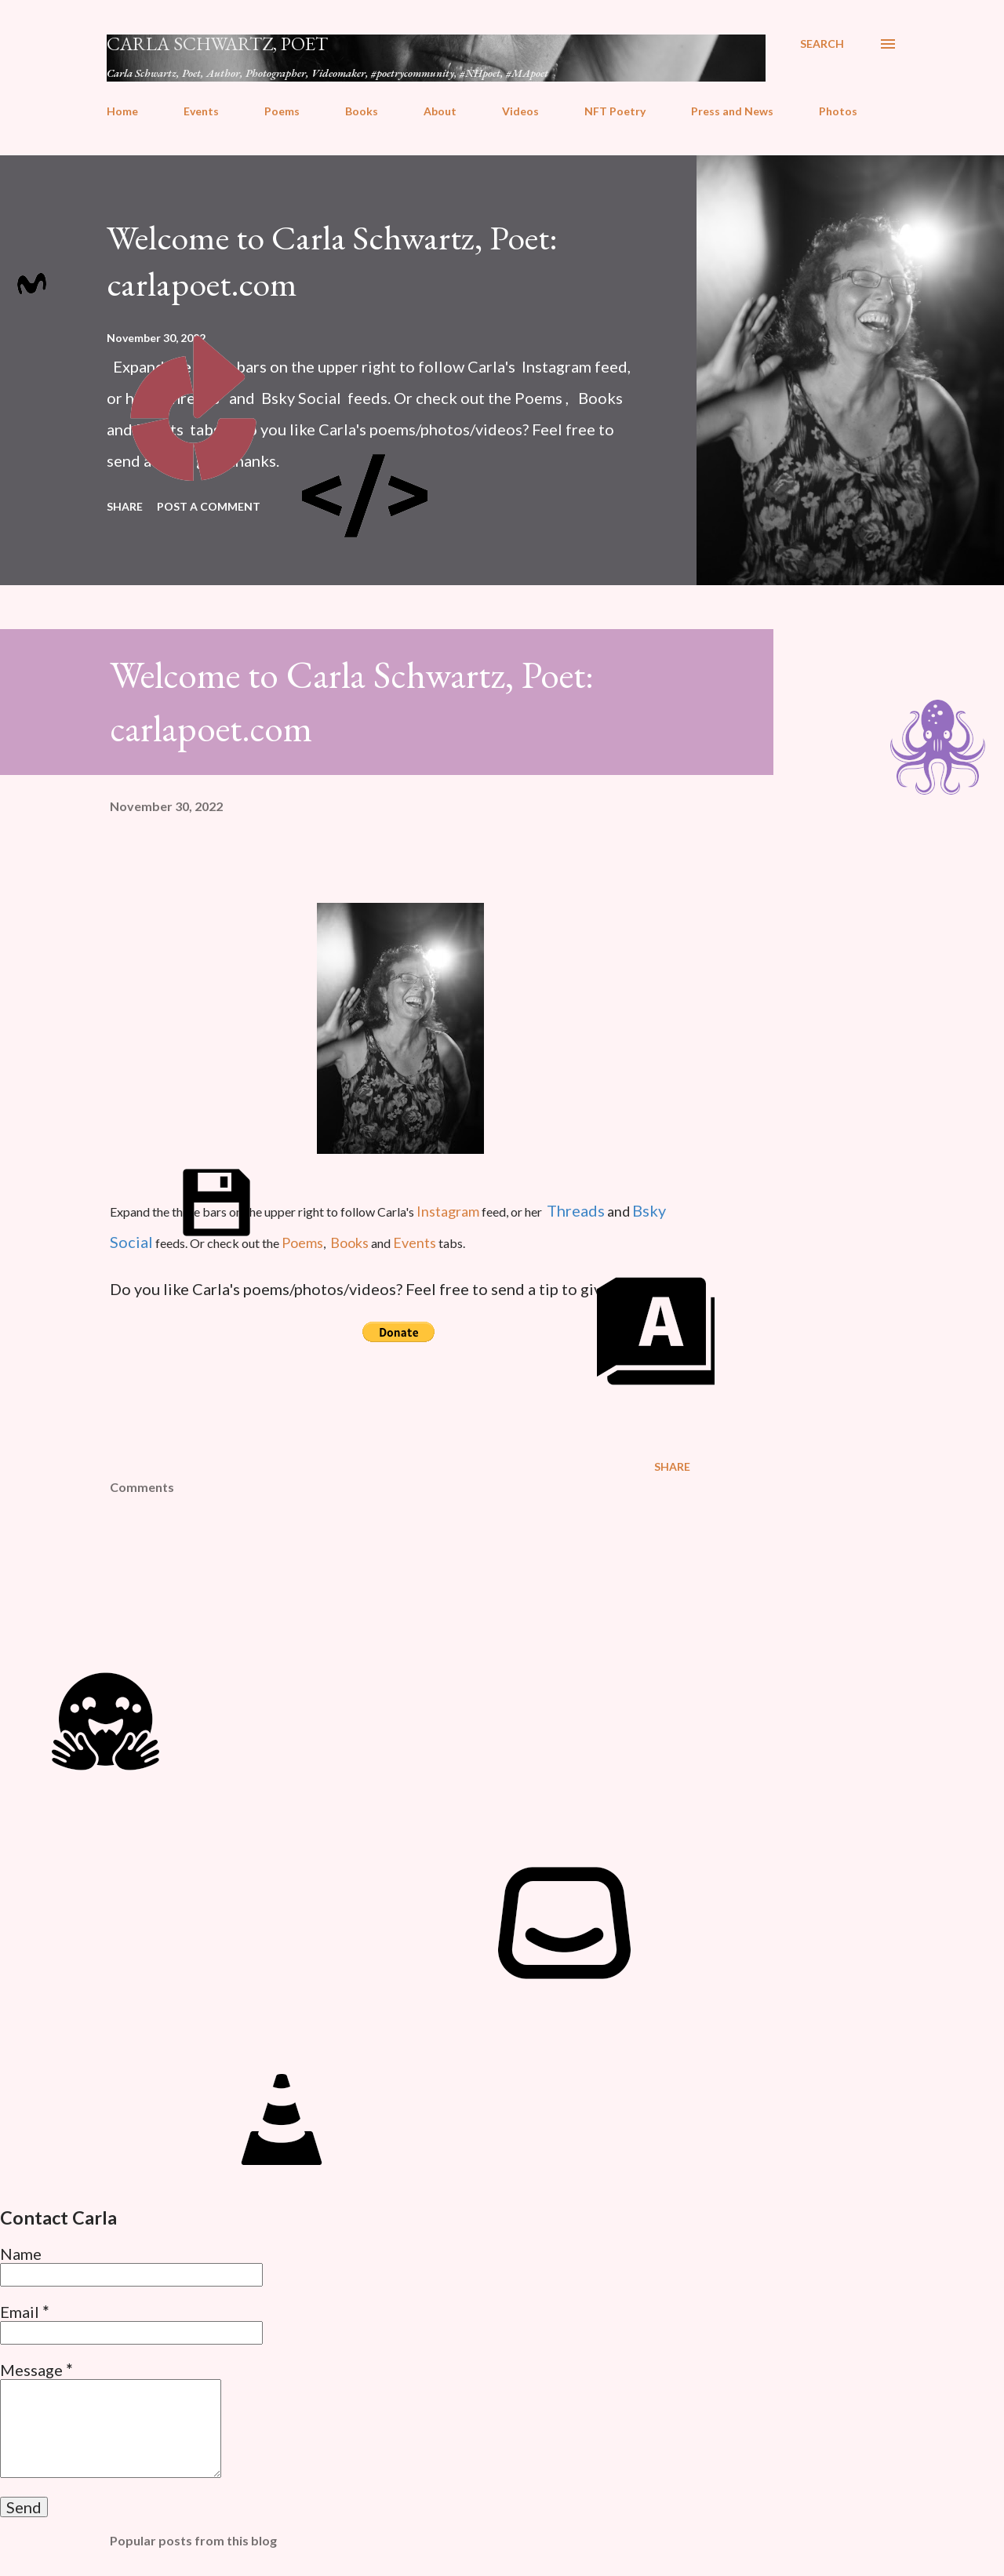 The width and height of the screenshot is (1004, 2576). Describe the element at coordinates (656, 1331) in the screenshot. I see `open AutoCAD application` at that location.